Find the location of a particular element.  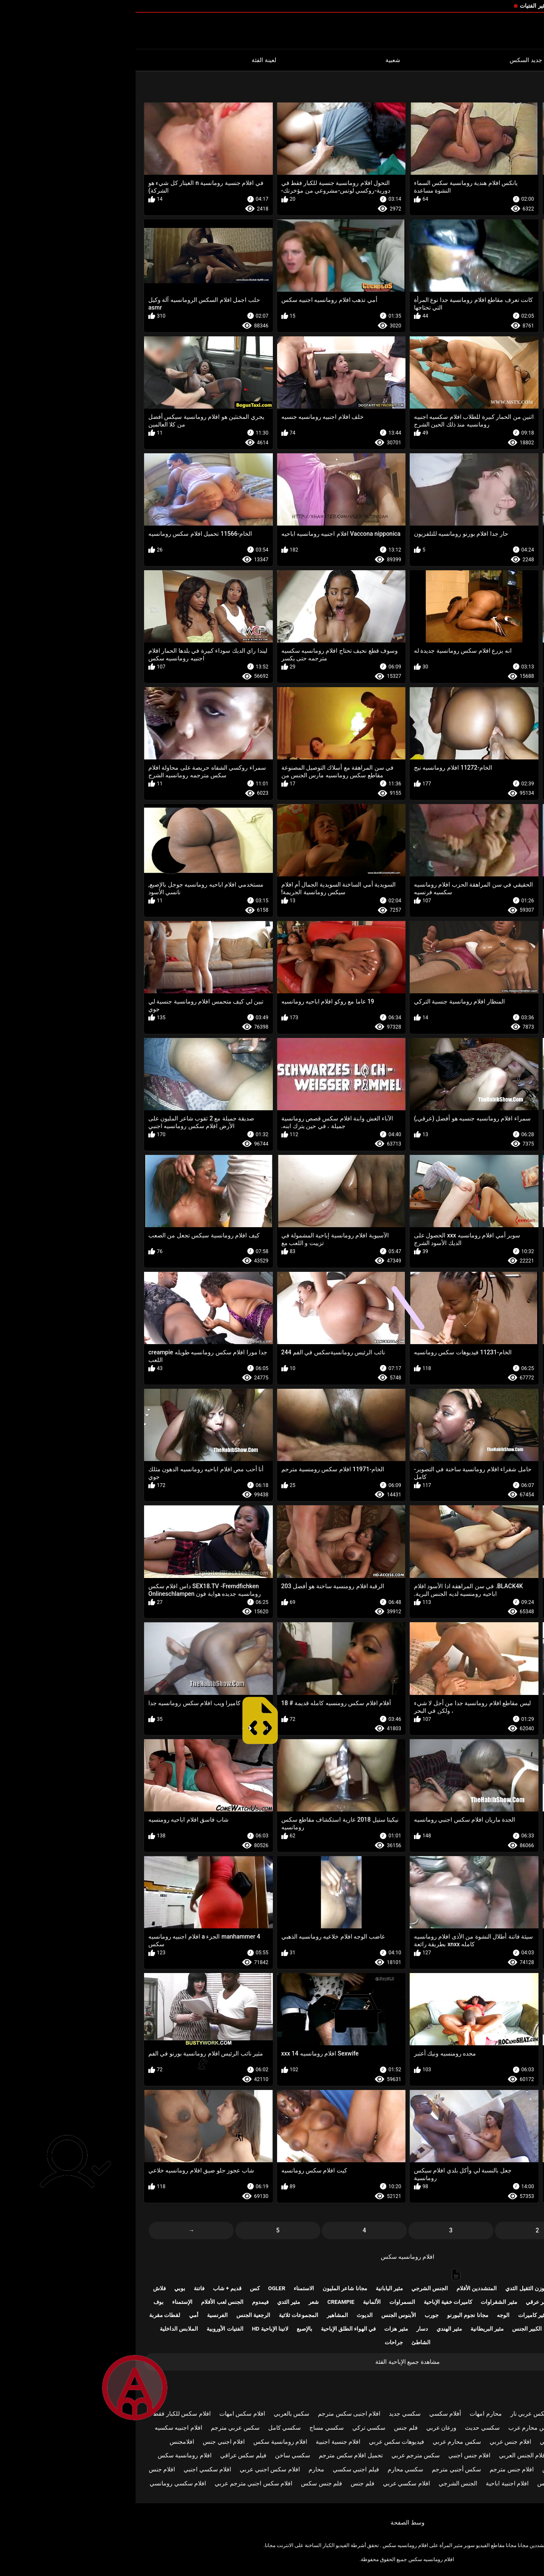

explore hiking trails nearby is located at coordinates (239, 2136).